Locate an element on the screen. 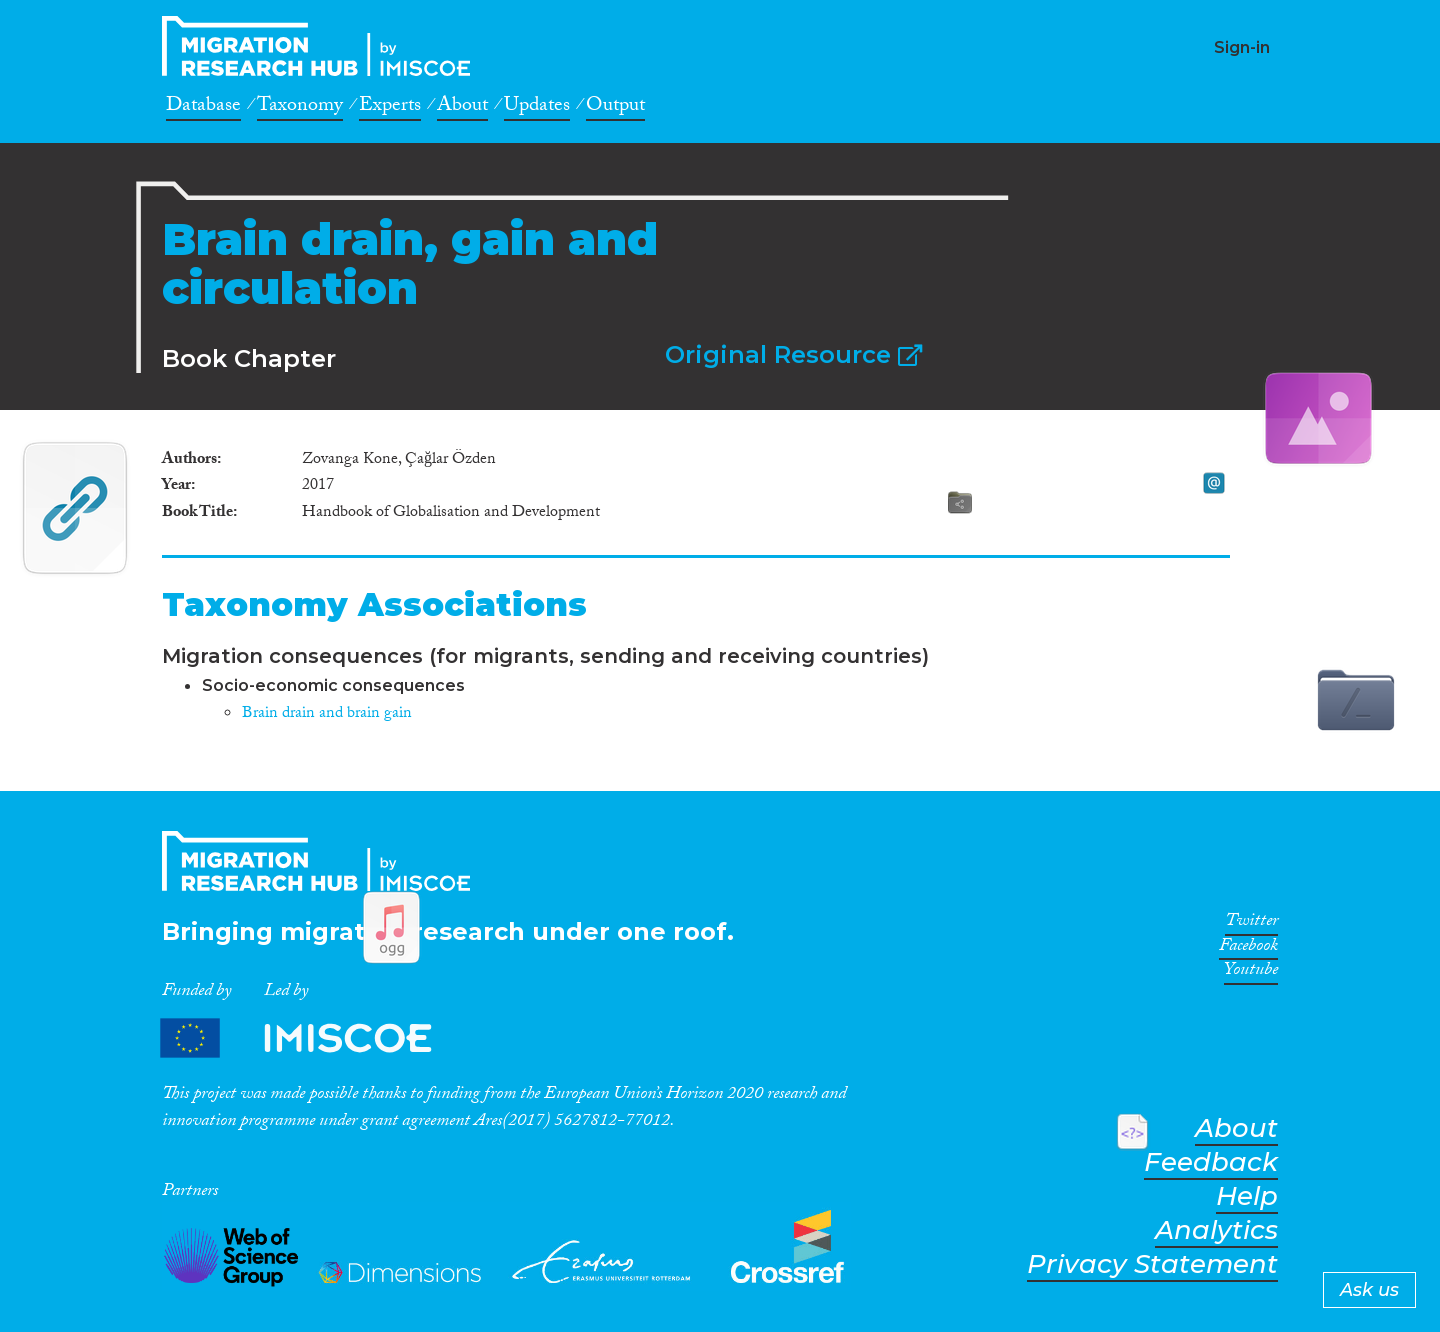 This screenshot has width=1440, height=1332. open public shared folder is located at coordinates (960, 502).